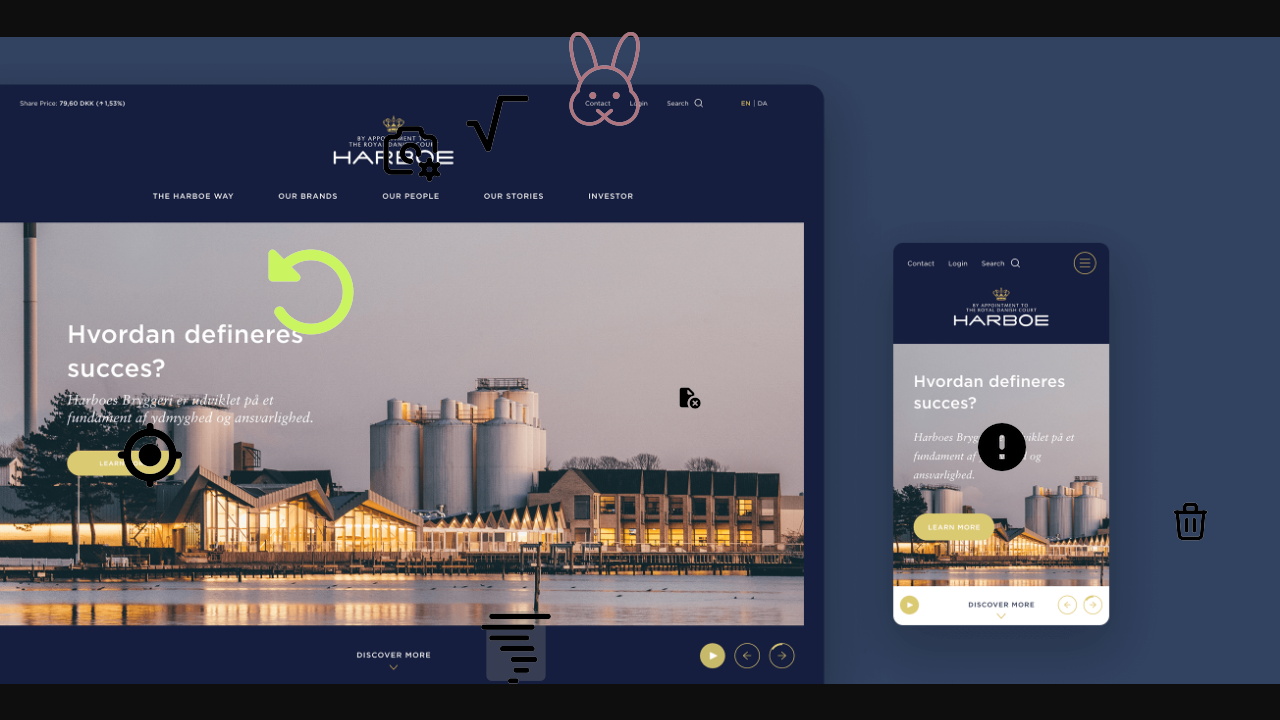 The width and height of the screenshot is (1280, 720). I want to click on access pet or animal-related features, so click(604, 80).